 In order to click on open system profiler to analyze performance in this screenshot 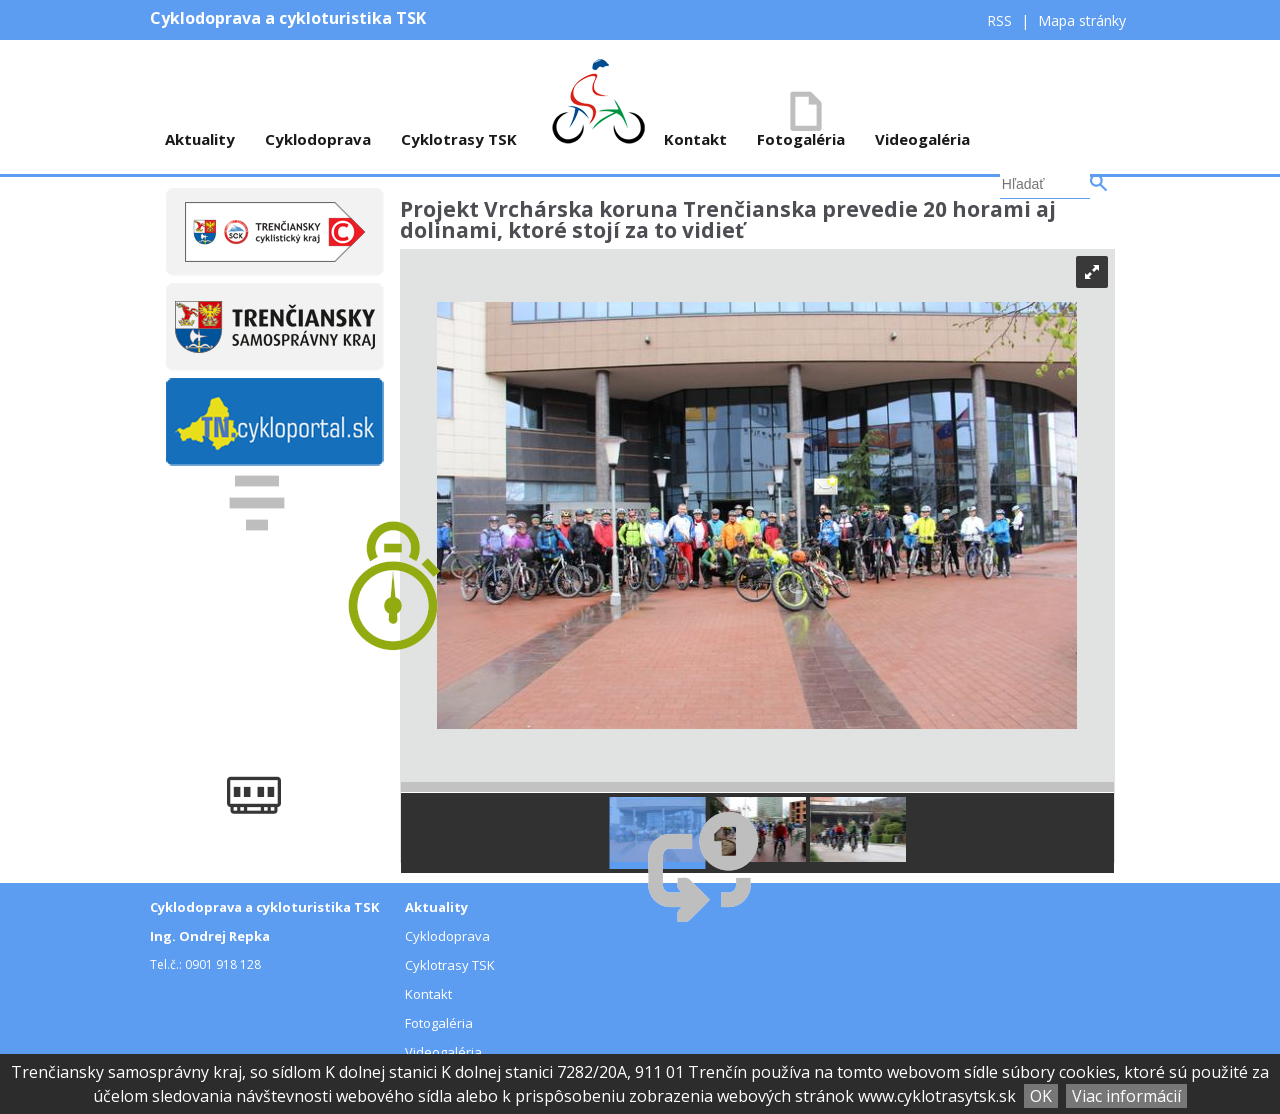, I will do `click(393, 588)`.